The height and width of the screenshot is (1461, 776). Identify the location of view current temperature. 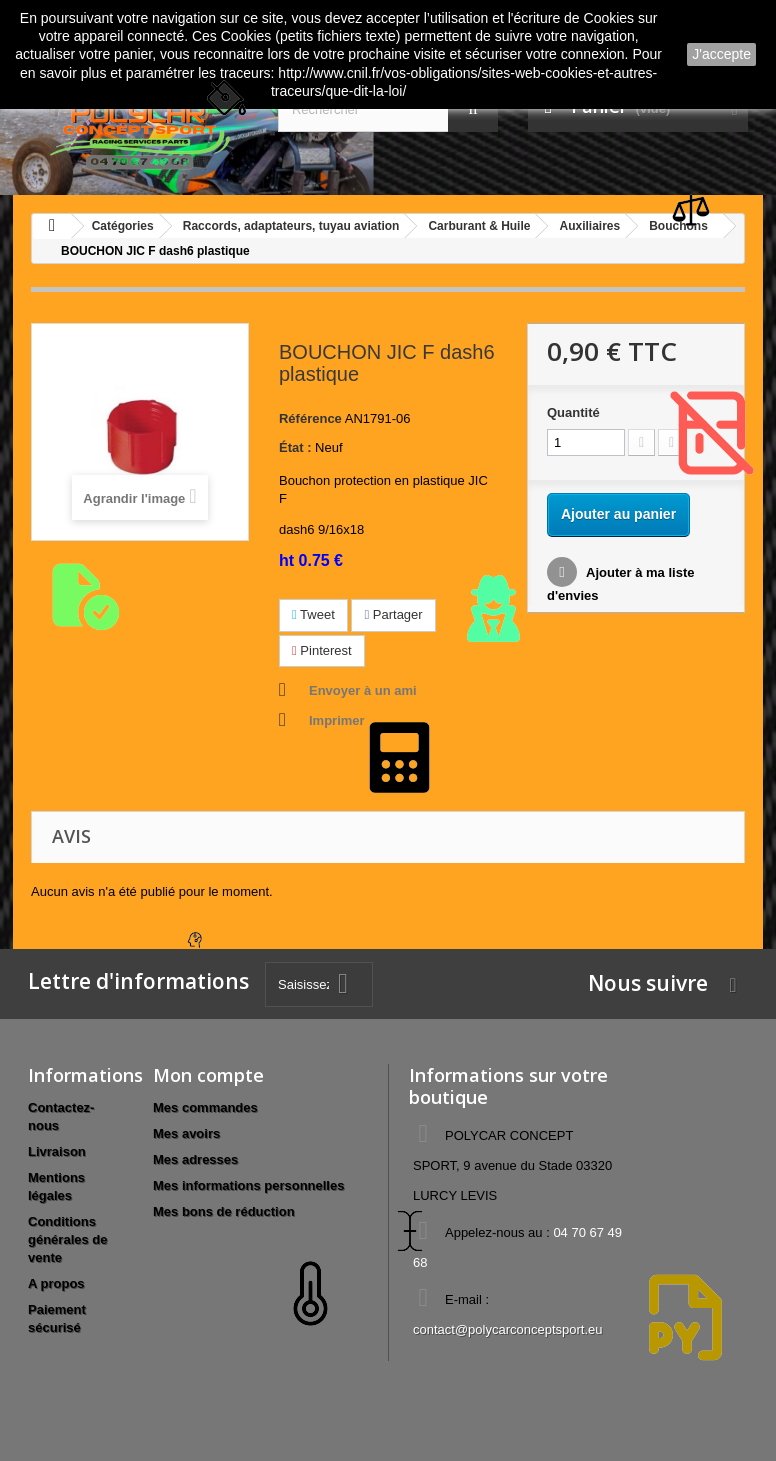
(310, 1293).